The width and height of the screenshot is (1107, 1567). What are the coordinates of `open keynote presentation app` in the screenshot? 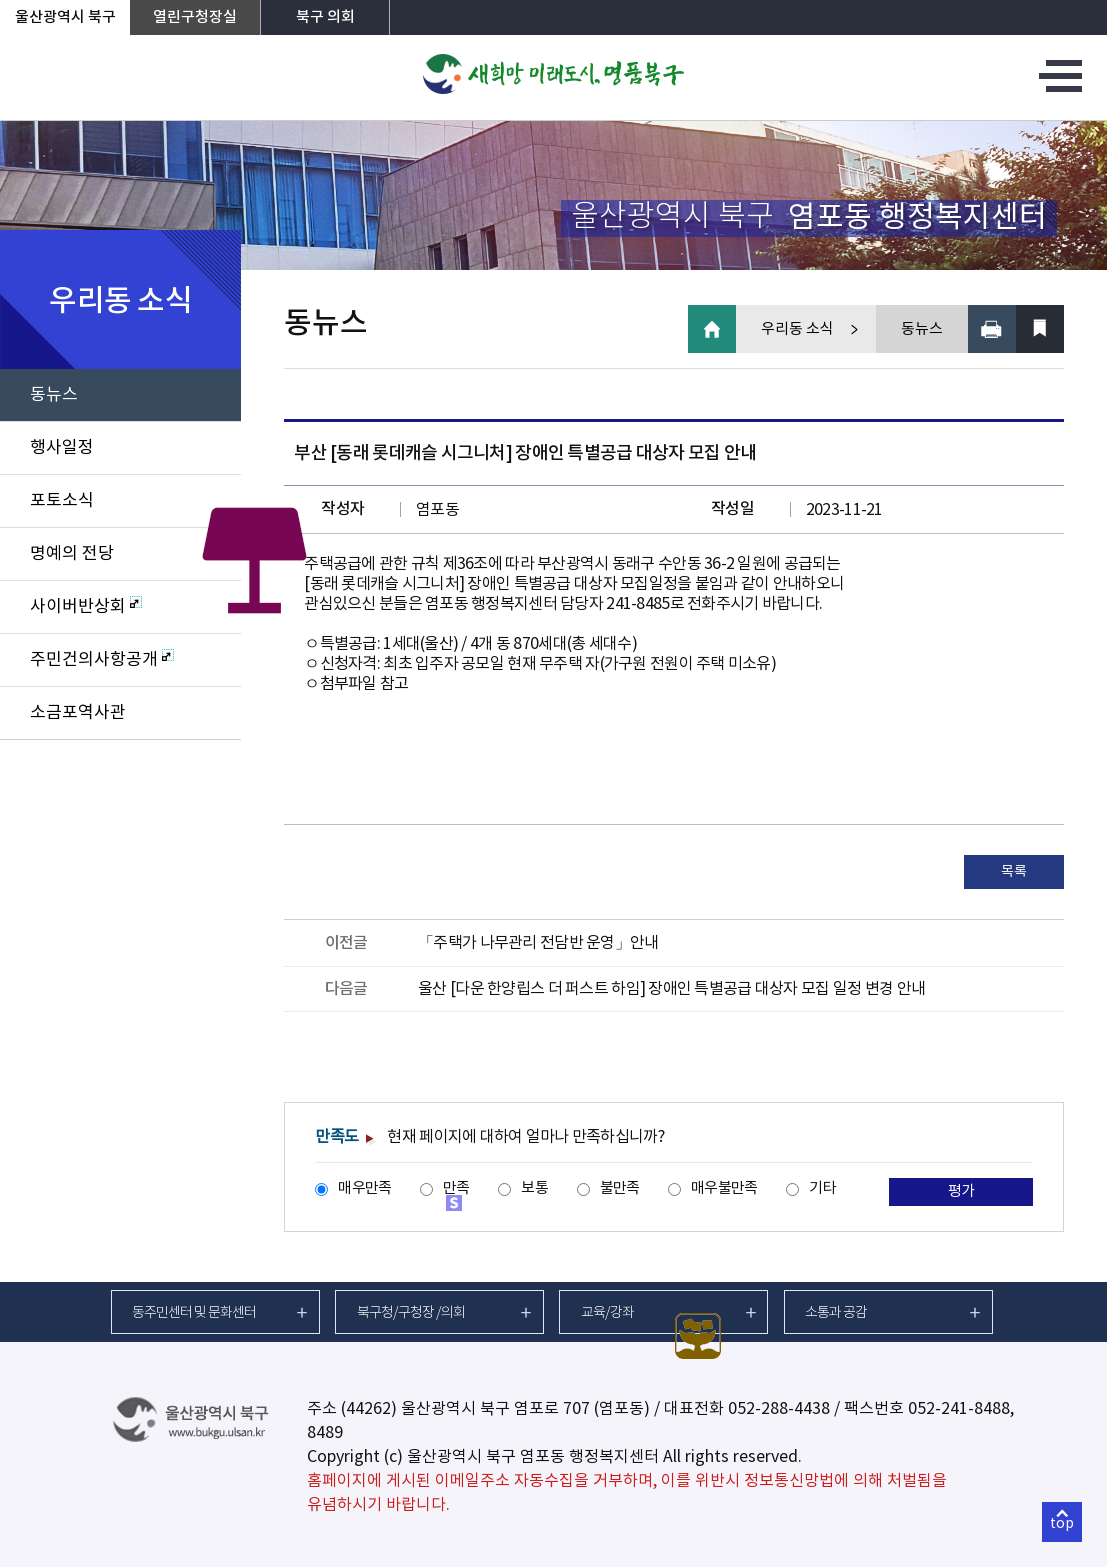 It's located at (254, 560).